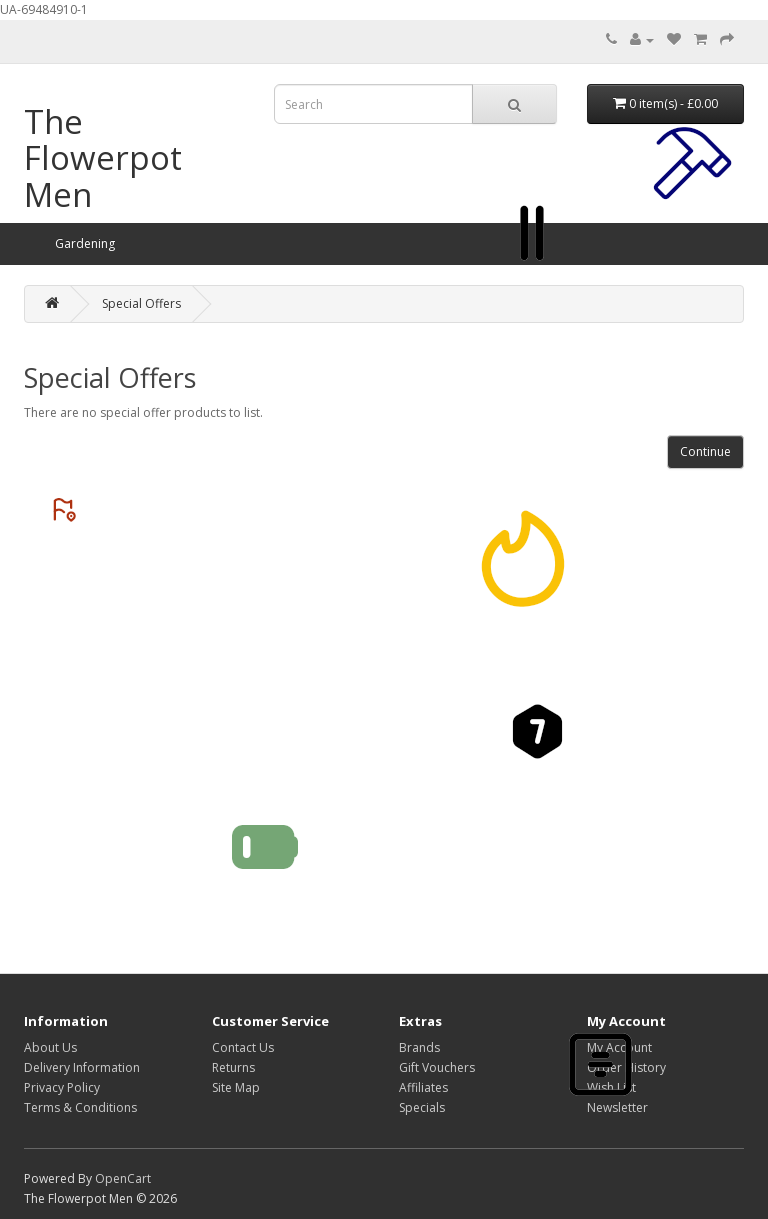  What do you see at coordinates (523, 561) in the screenshot?
I see `open tinder dating app` at bounding box center [523, 561].